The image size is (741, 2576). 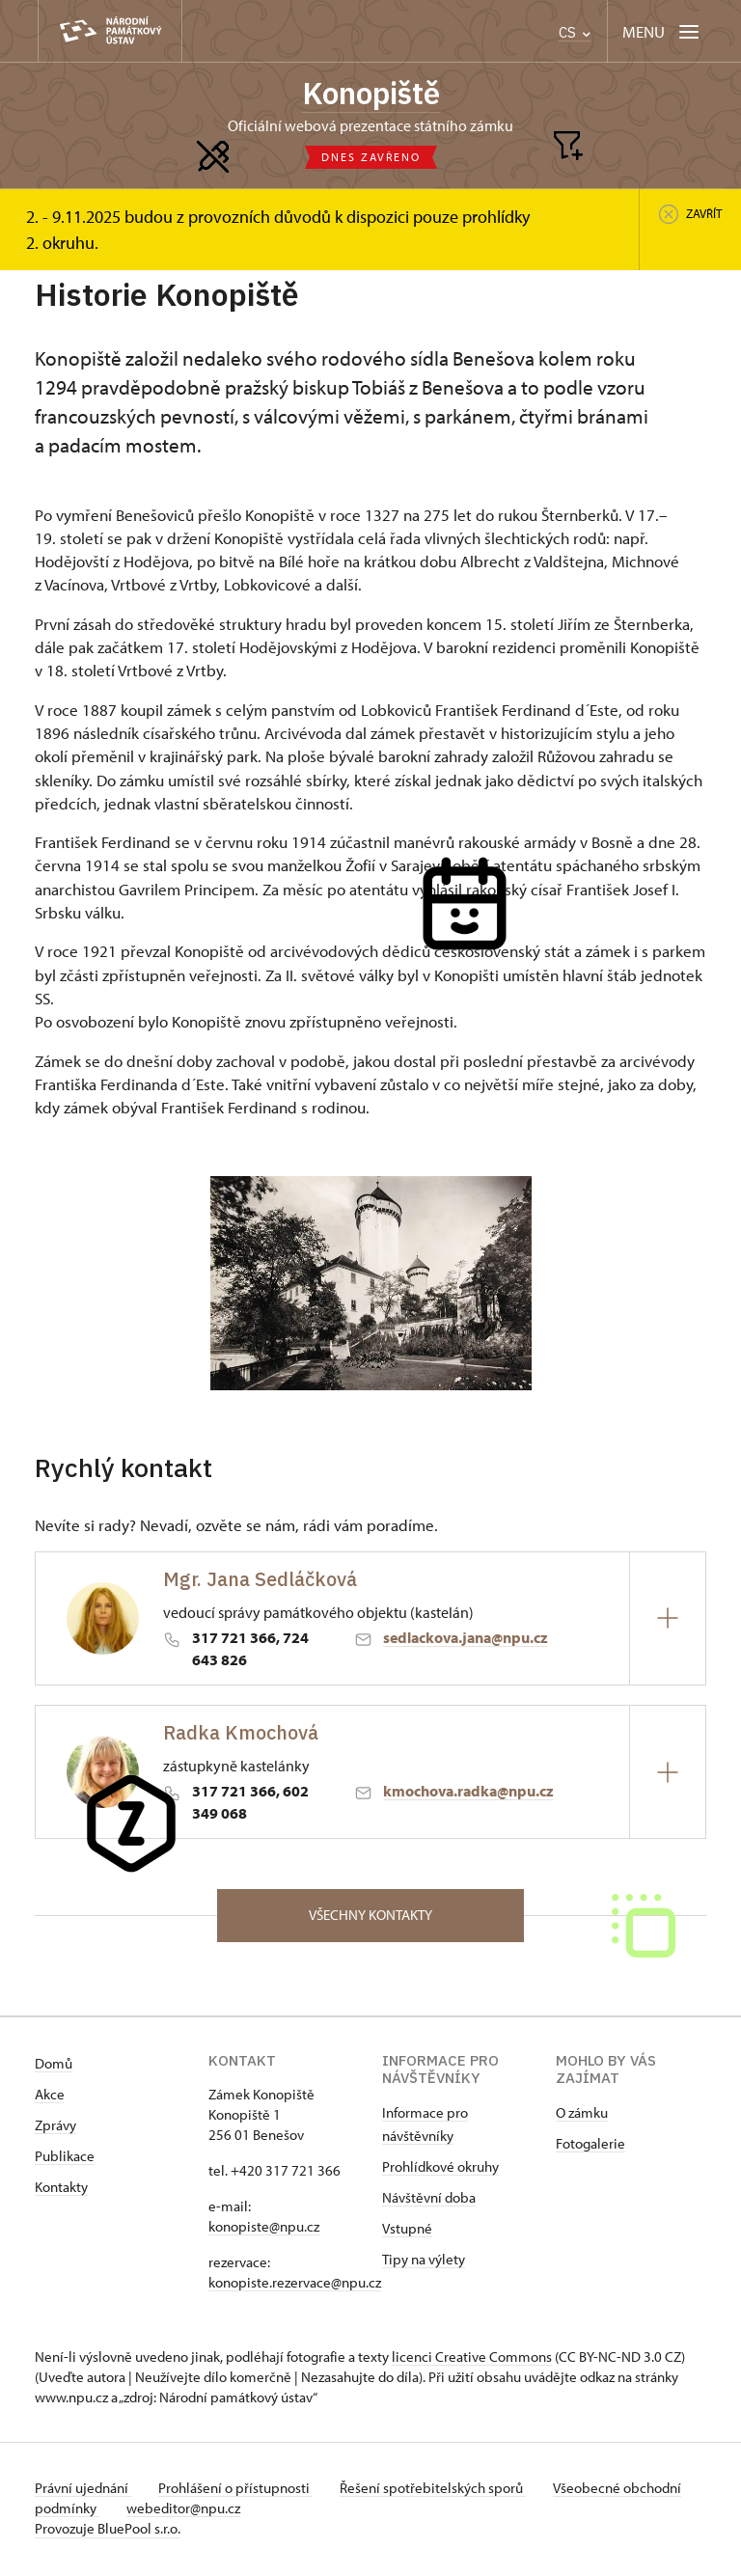 What do you see at coordinates (464, 903) in the screenshot?
I see `view upcoming fun events or celebrations` at bounding box center [464, 903].